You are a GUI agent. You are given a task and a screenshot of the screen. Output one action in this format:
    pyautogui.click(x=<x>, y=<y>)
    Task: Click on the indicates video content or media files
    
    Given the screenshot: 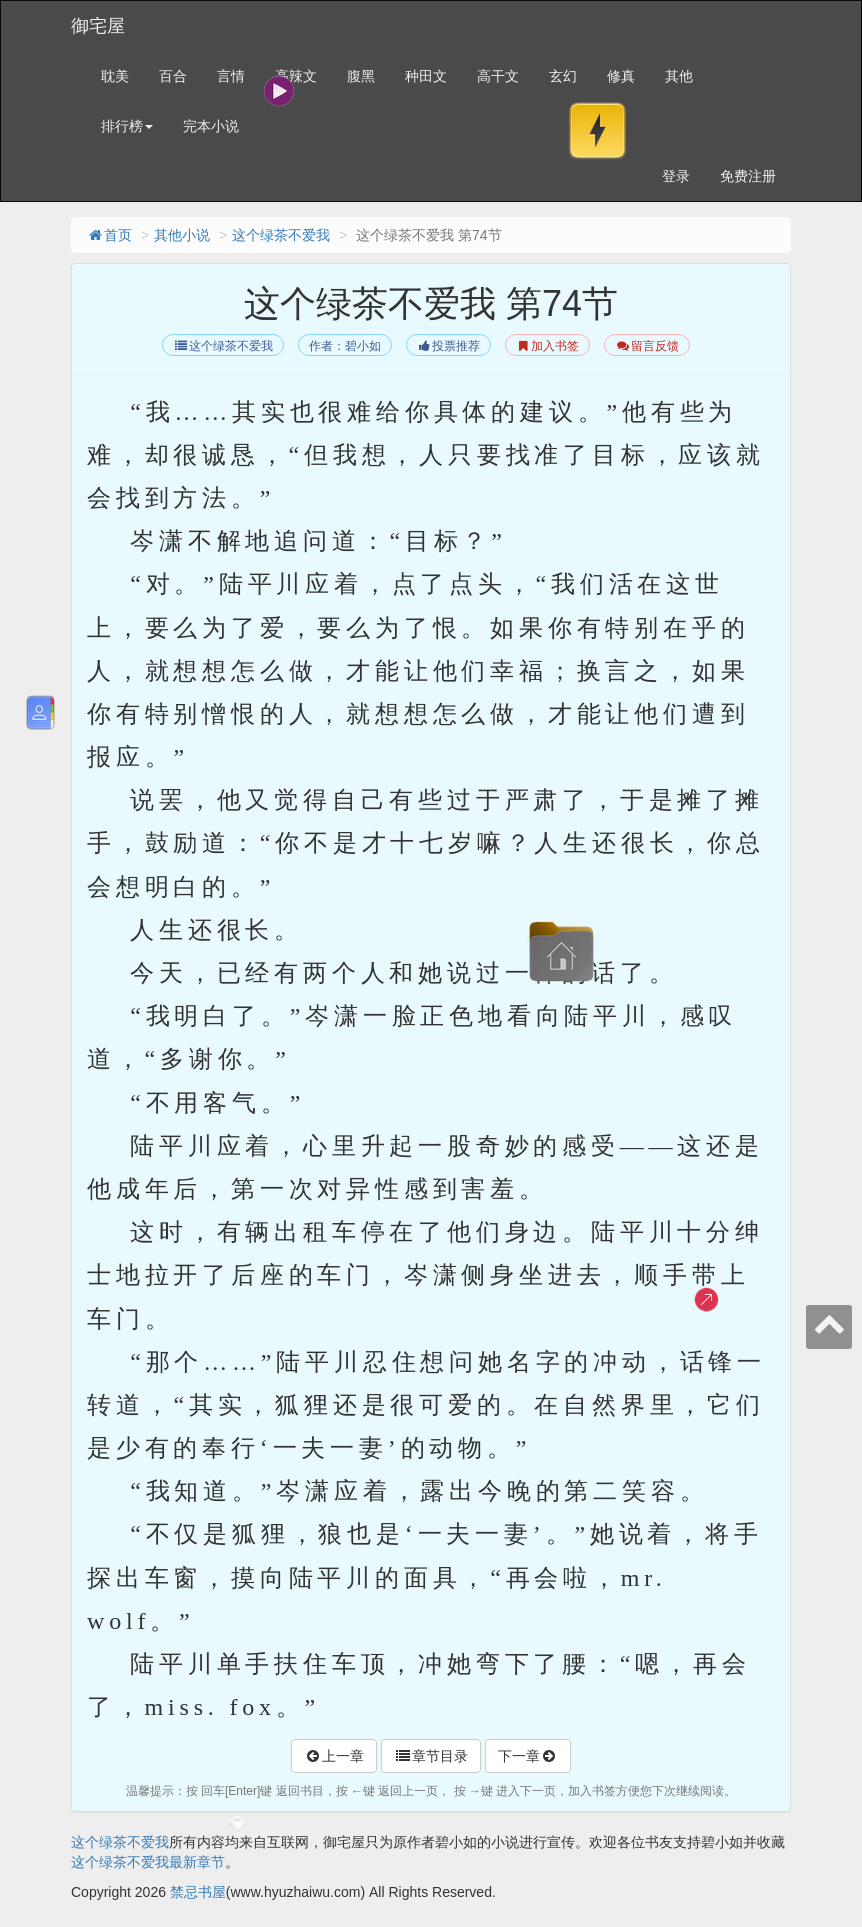 What is the action you would take?
    pyautogui.click(x=279, y=91)
    